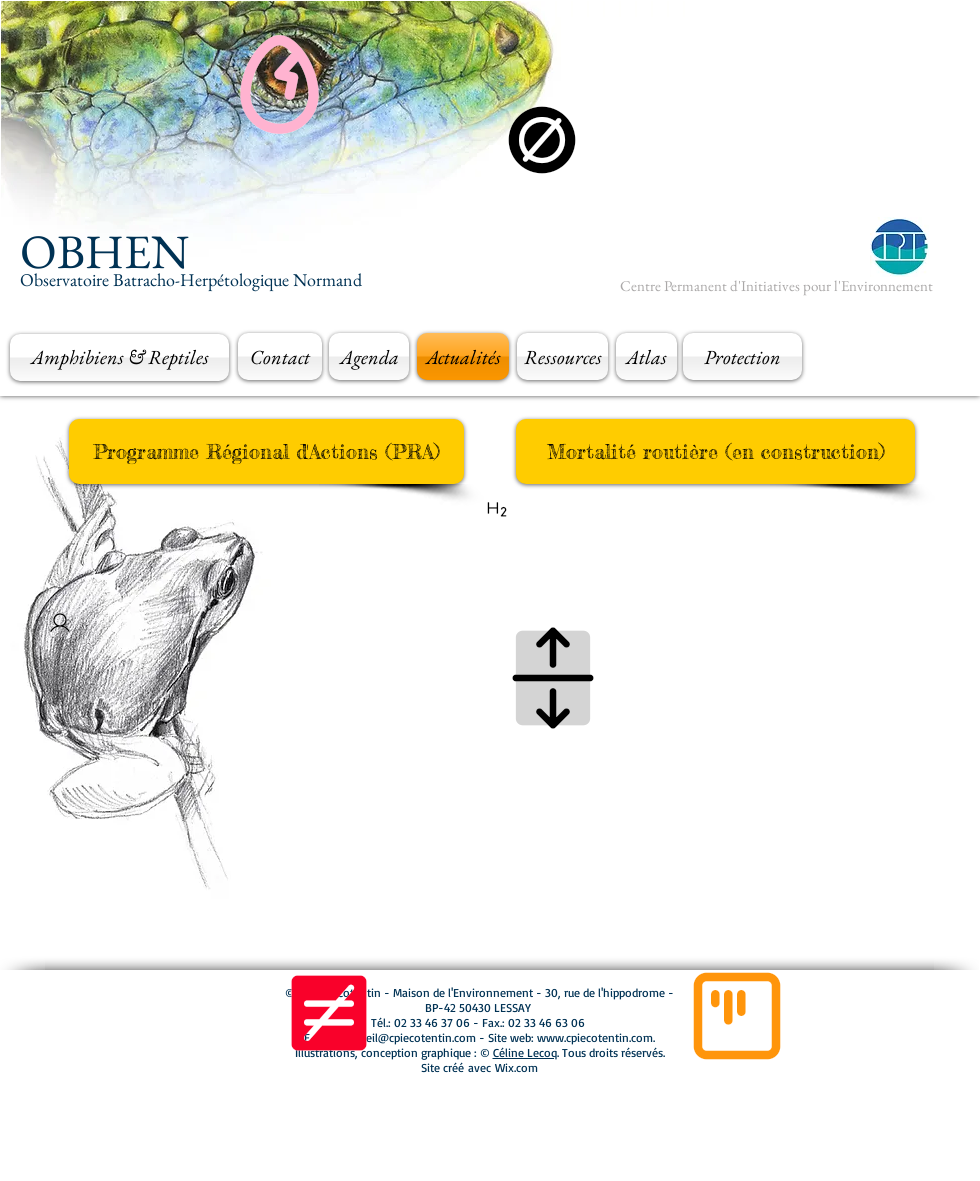 The height and width of the screenshot is (1181, 980). What do you see at coordinates (553, 678) in the screenshot?
I see `expand content vertically` at bounding box center [553, 678].